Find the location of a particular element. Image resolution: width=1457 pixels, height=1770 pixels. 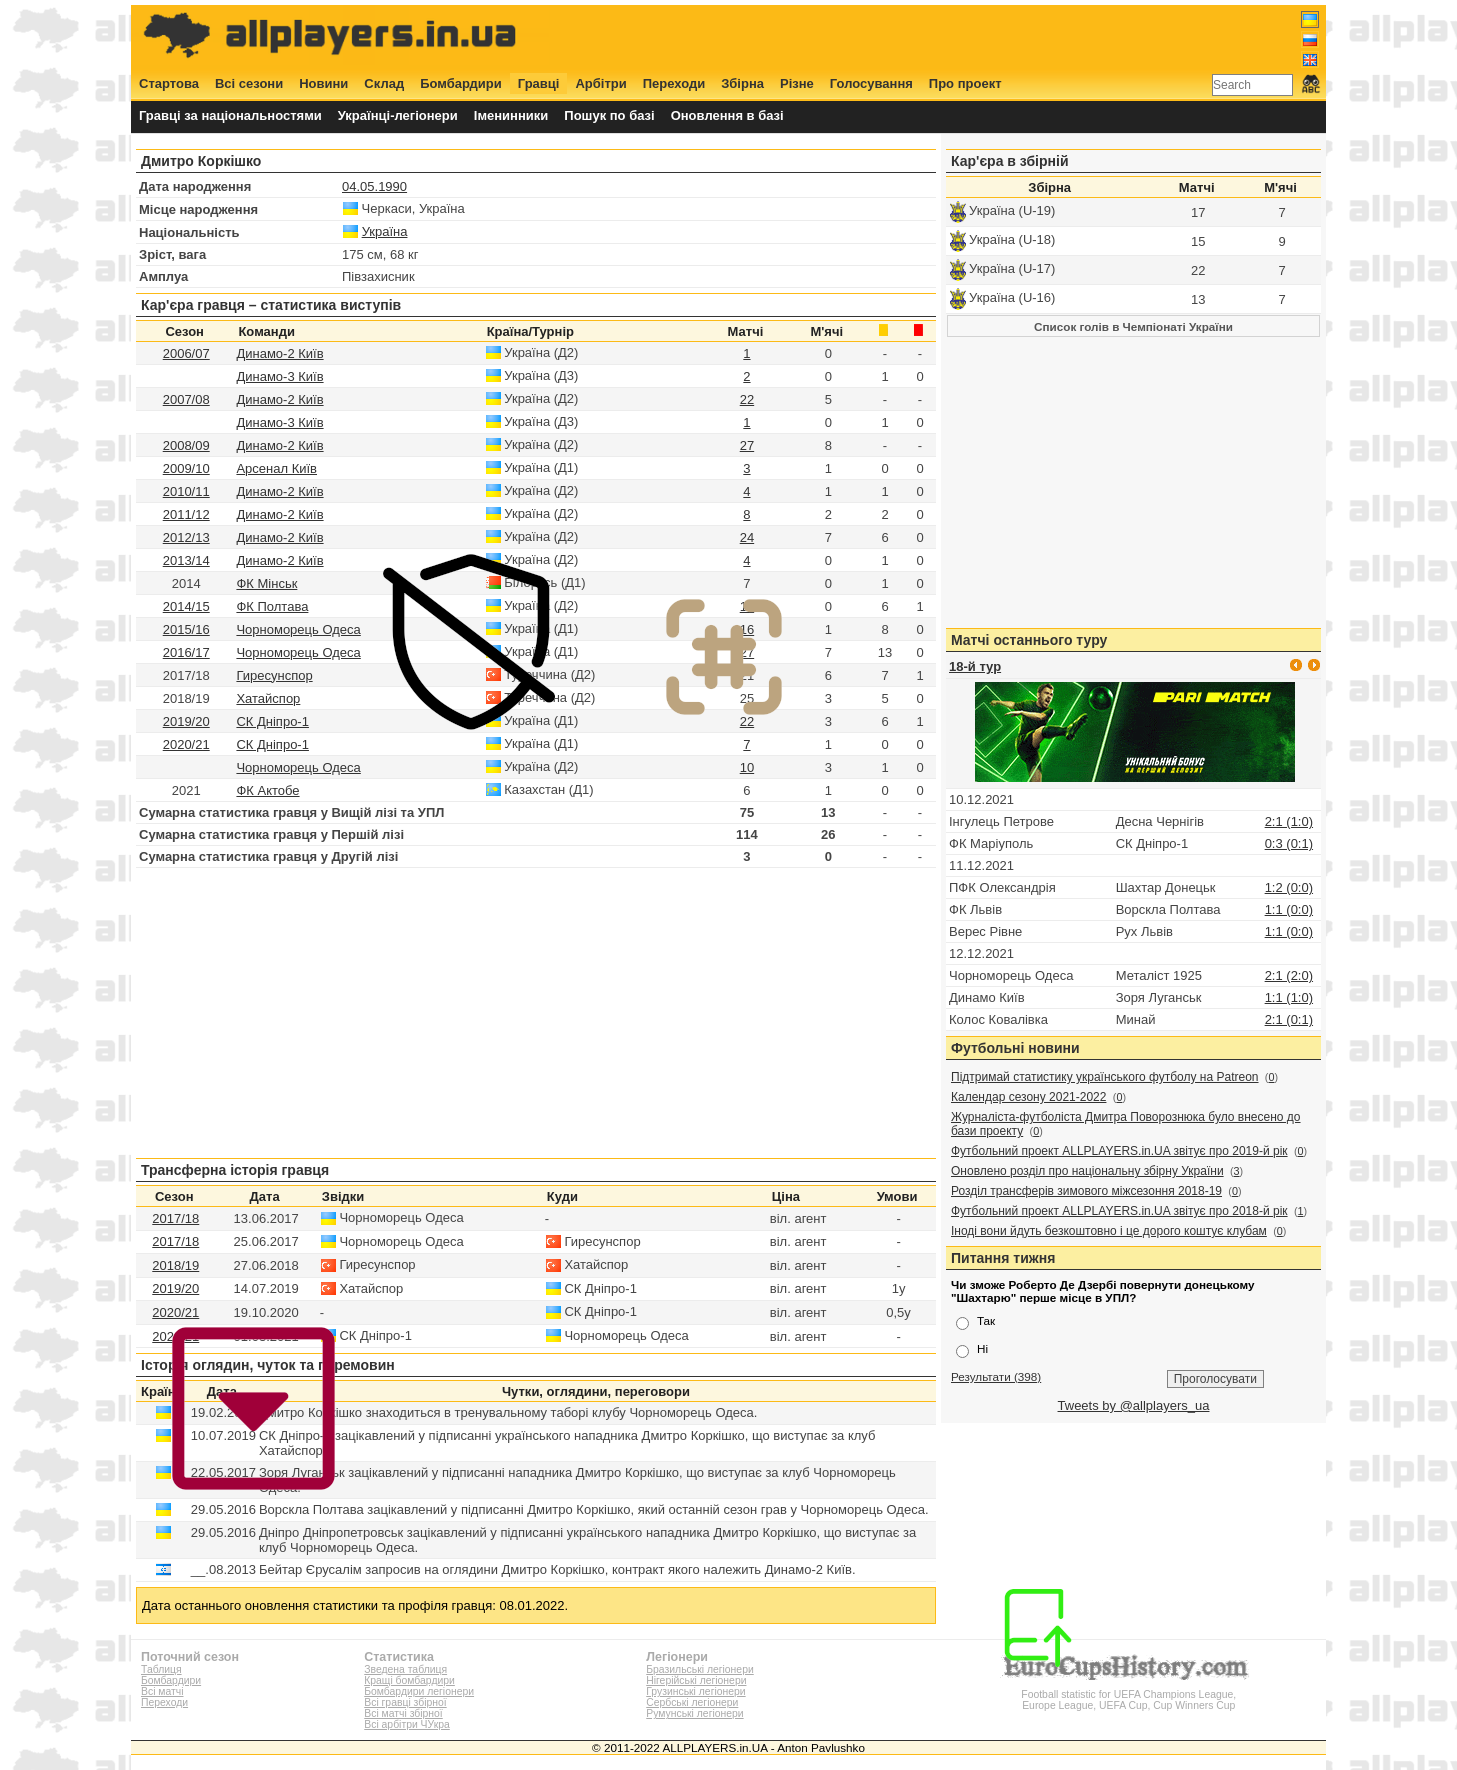

scan a QR code or barcode is located at coordinates (724, 657).